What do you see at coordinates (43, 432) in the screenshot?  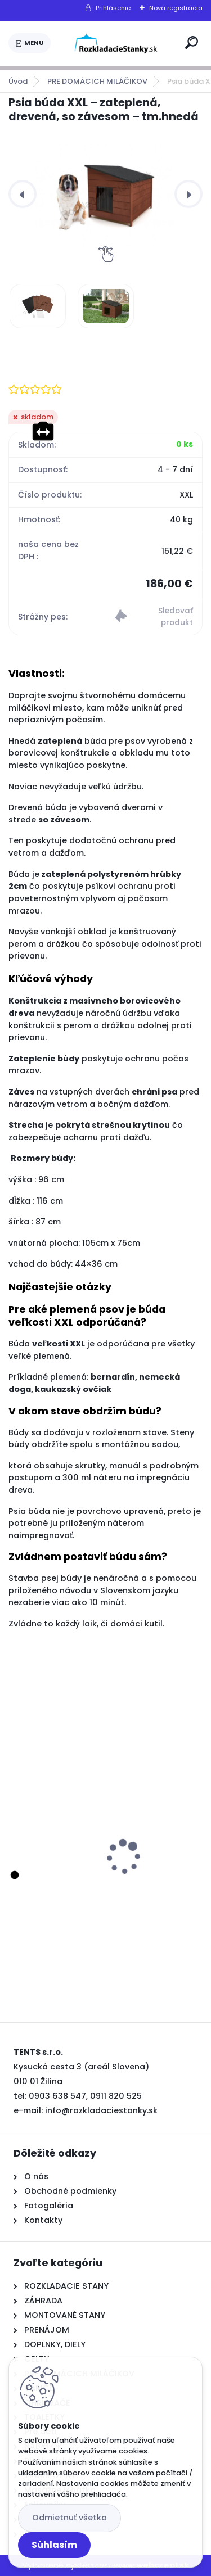 I see `switch between front and rear camera` at bounding box center [43, 432].